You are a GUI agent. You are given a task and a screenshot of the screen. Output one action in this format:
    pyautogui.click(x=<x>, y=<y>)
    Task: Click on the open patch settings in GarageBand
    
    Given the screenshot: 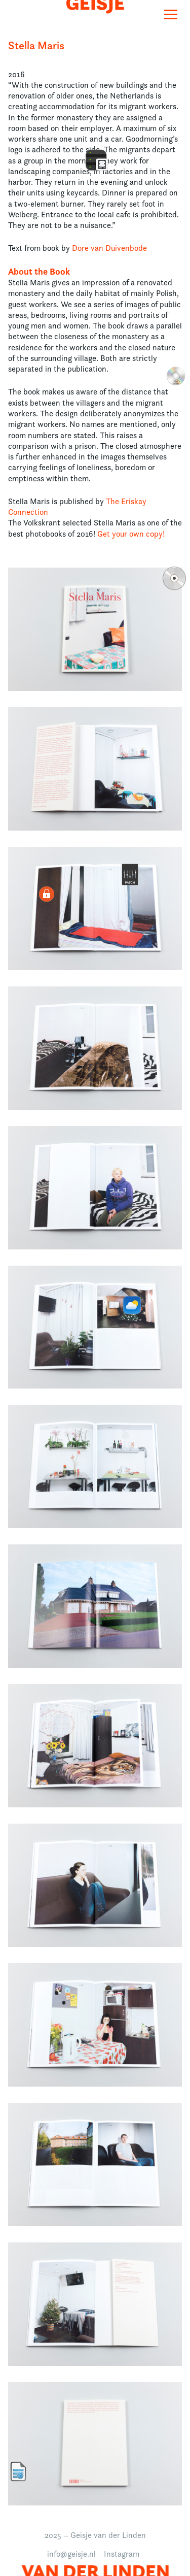 What is the action you would take?
    pyautogui.click(x=130, y=875)
    